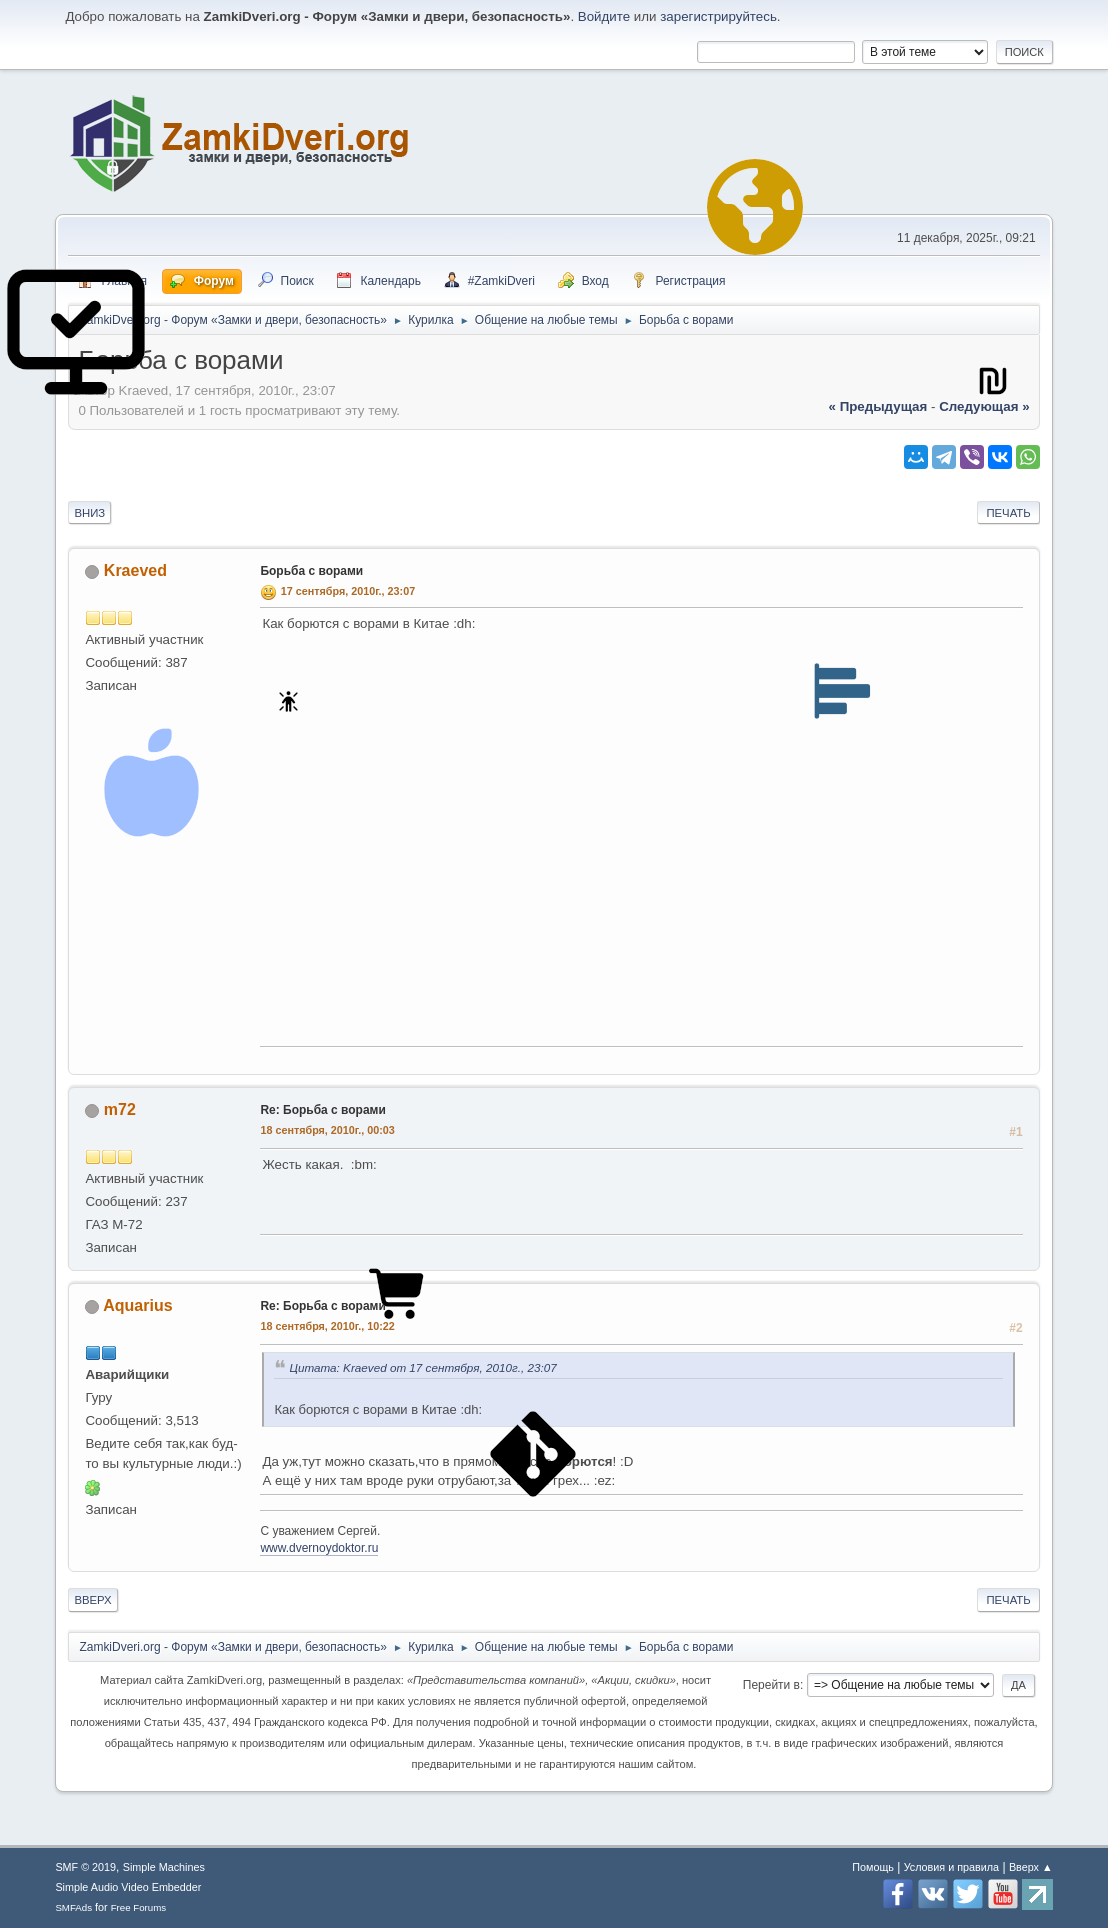 This screenshot has height=1928, width=1108. I want to click on git version control logo, so click(533, 1454).